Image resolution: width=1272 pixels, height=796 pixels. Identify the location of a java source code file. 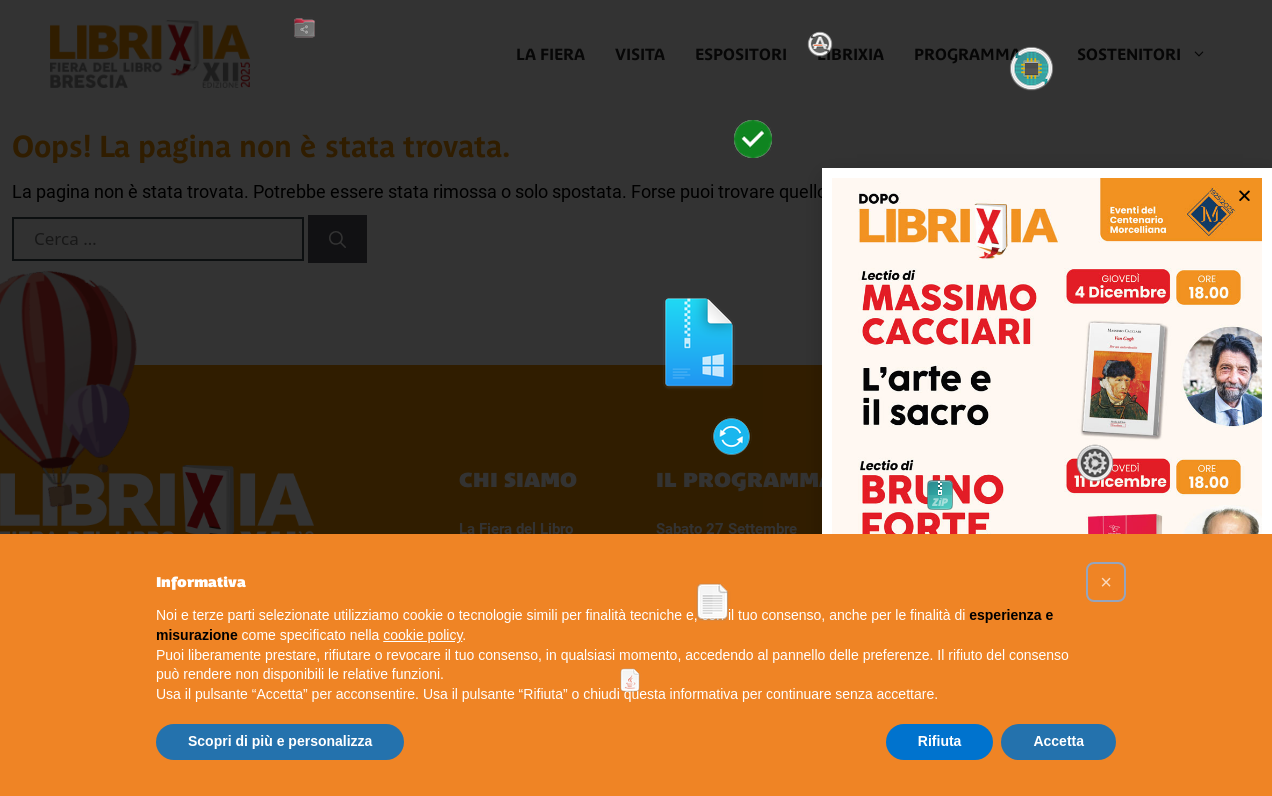
(630, 680).